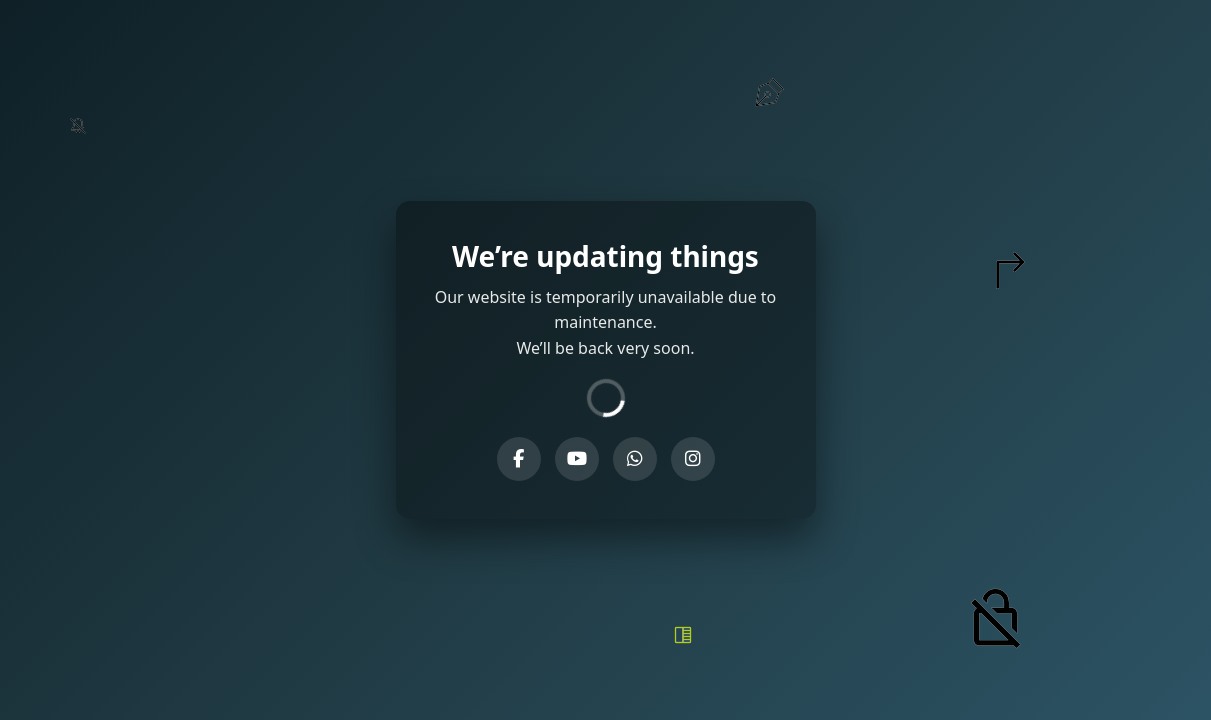  I want to click on indicates an unencrypted or insecure connection, so click(995, 618).